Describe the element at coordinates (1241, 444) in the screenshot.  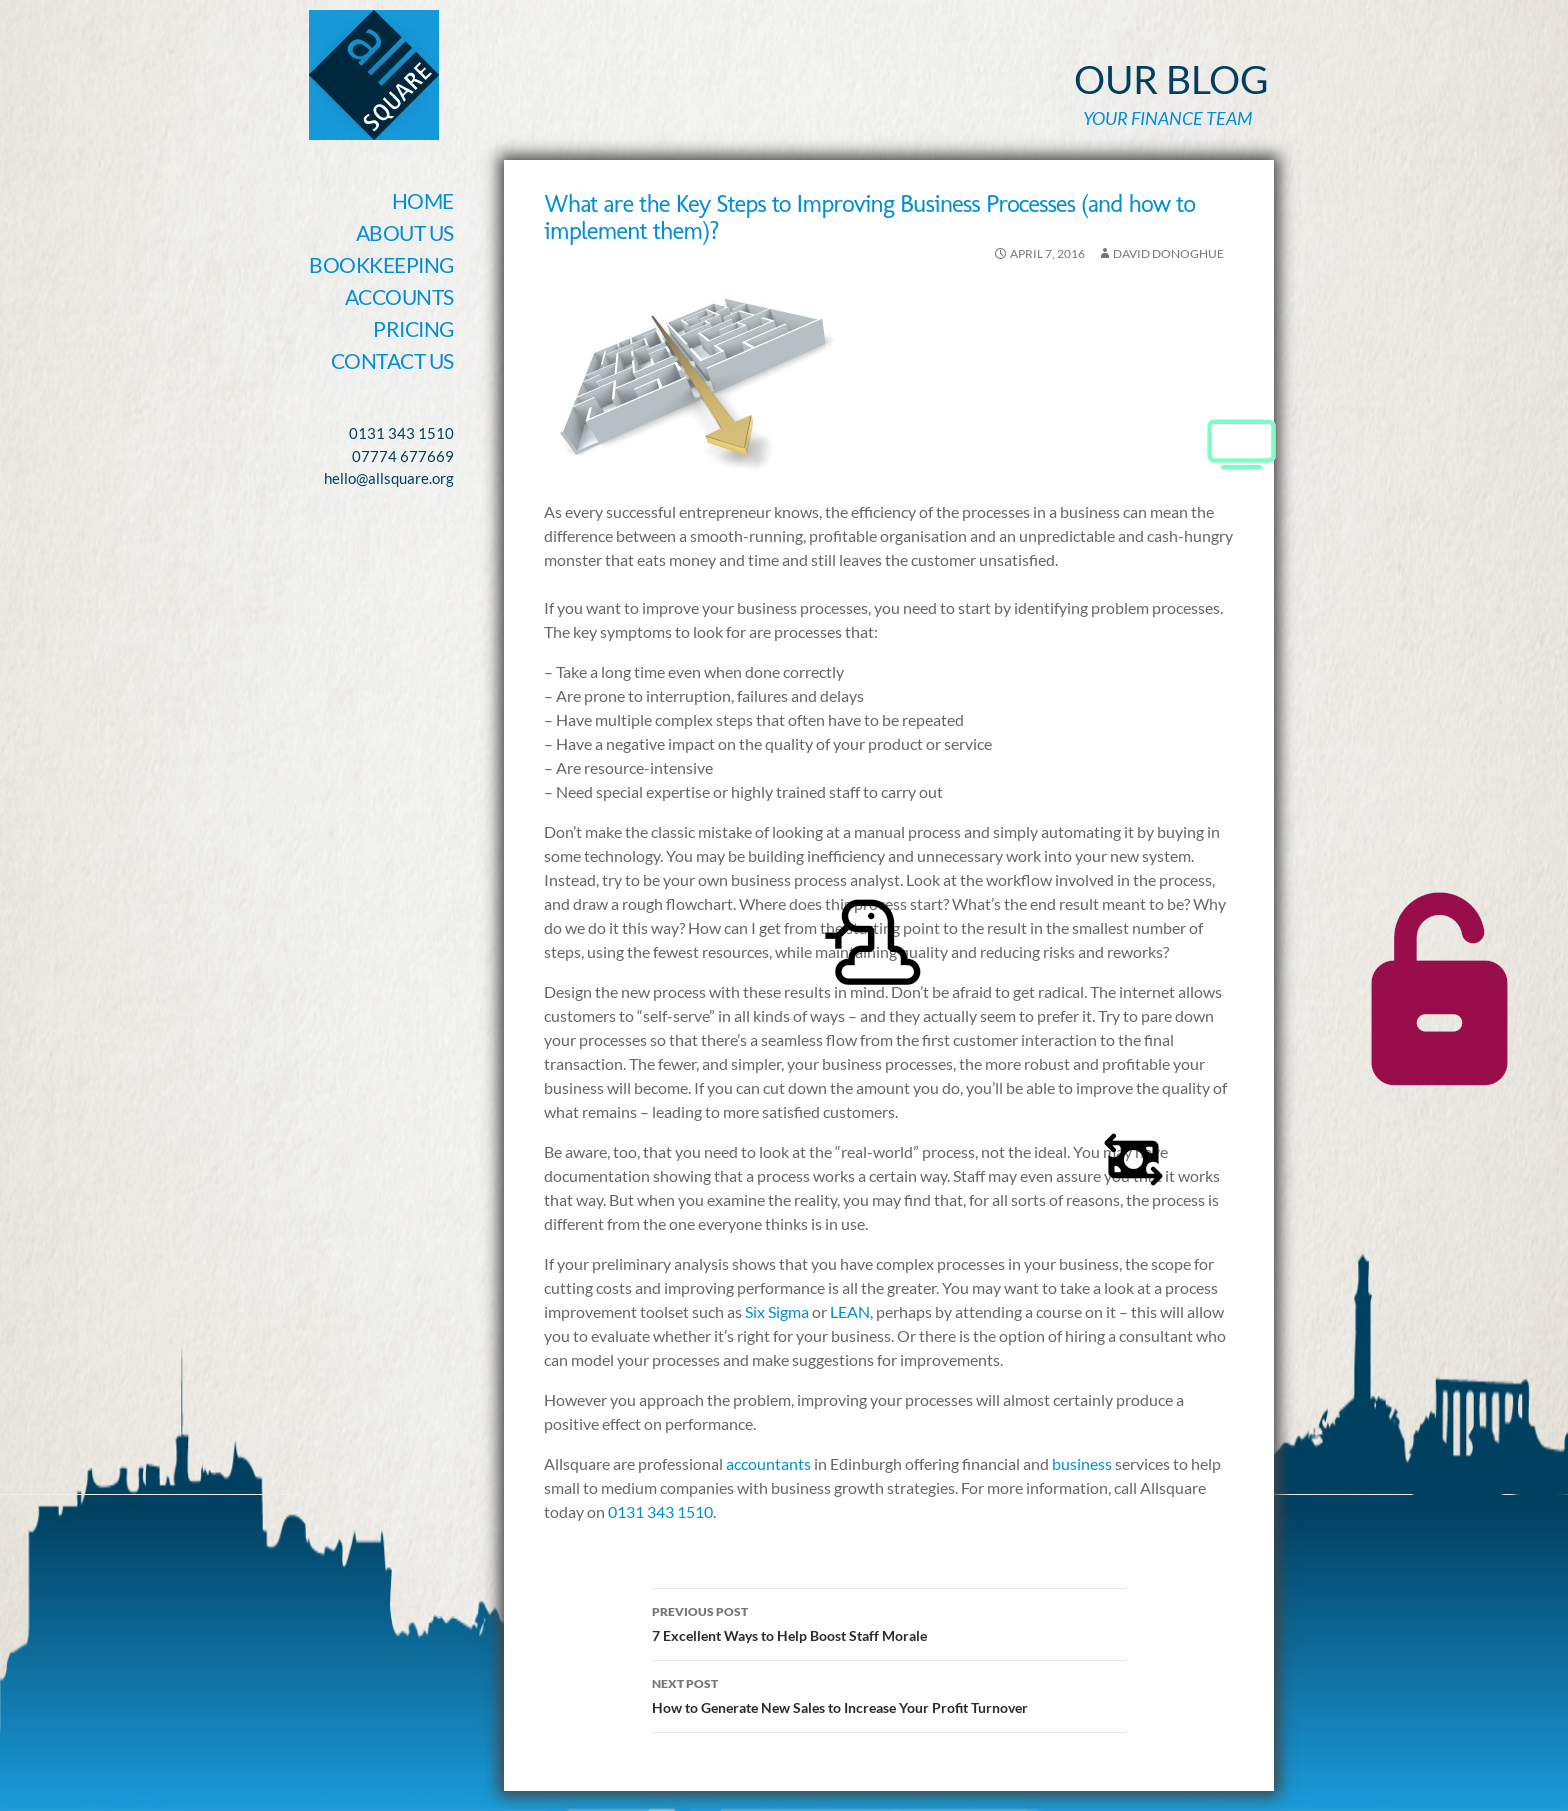
I see `access TV or video streaming features` at that location.